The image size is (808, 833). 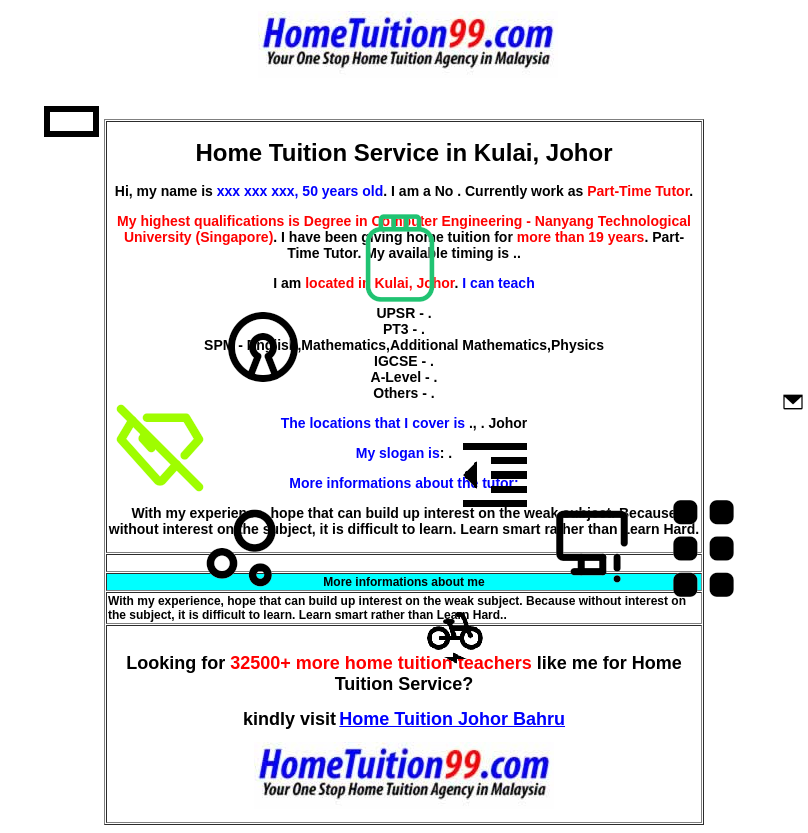 What do you see at coordinates (455, 638) in the screenshot?
I see `select electric bike as transportation mode` at bounding box center [455, 638].